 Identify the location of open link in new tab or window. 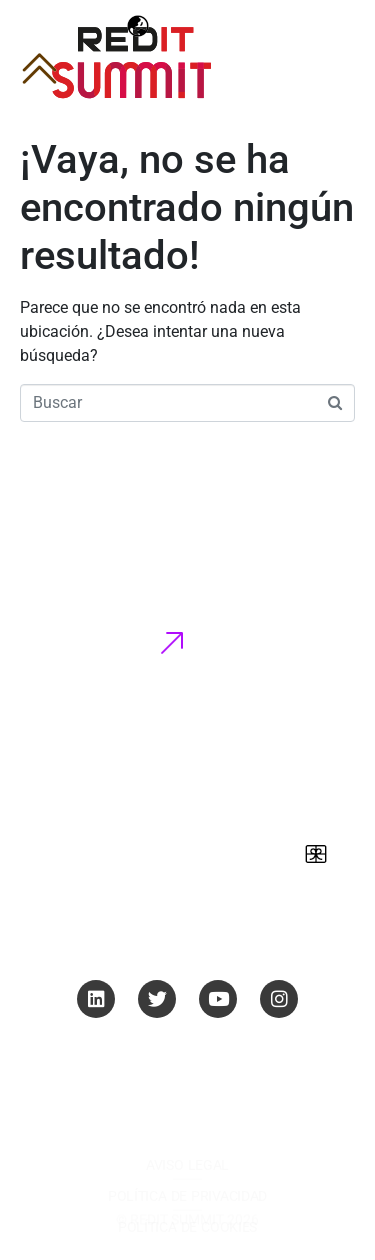
(172, 643).